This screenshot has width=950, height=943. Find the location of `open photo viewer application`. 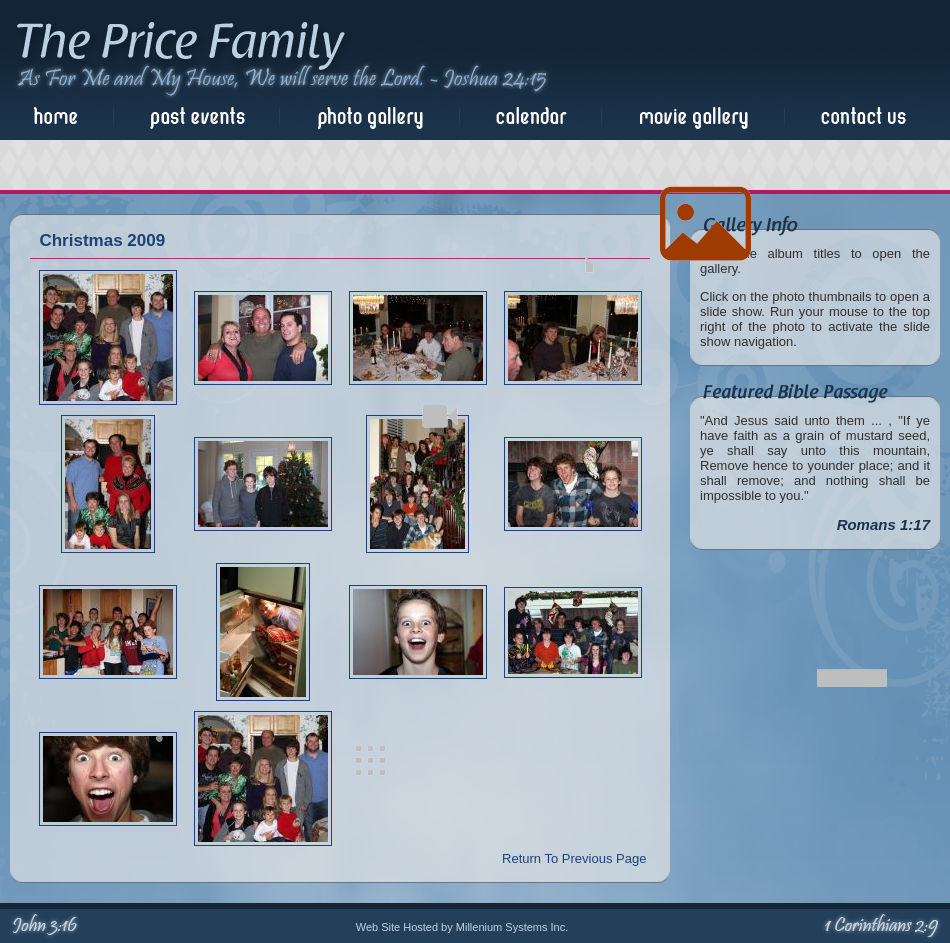

open photo viewer application is located at coordinates (705, 226).